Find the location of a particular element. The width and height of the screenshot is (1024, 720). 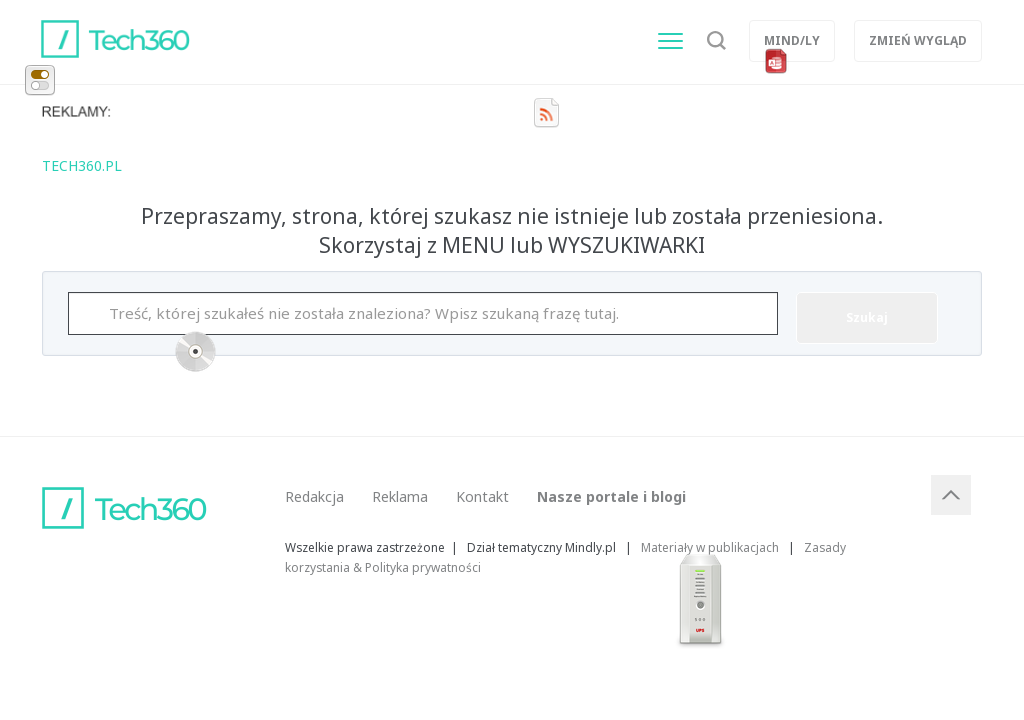

represents a DVD+R writable disc is located at coordinates (195, 351).